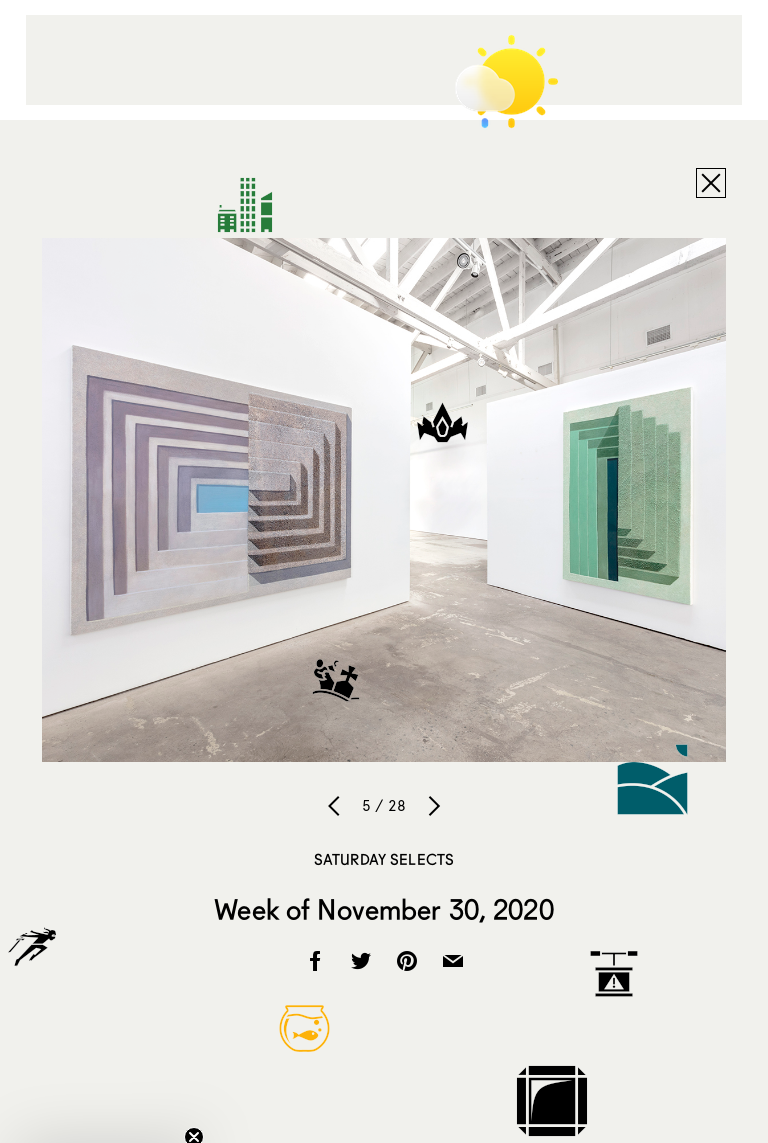  What do you see at coordinates (552, 1101) in the screenshot?
I see `indicates an amethyst gem resource or currency` at bounding box center [552, 1101].